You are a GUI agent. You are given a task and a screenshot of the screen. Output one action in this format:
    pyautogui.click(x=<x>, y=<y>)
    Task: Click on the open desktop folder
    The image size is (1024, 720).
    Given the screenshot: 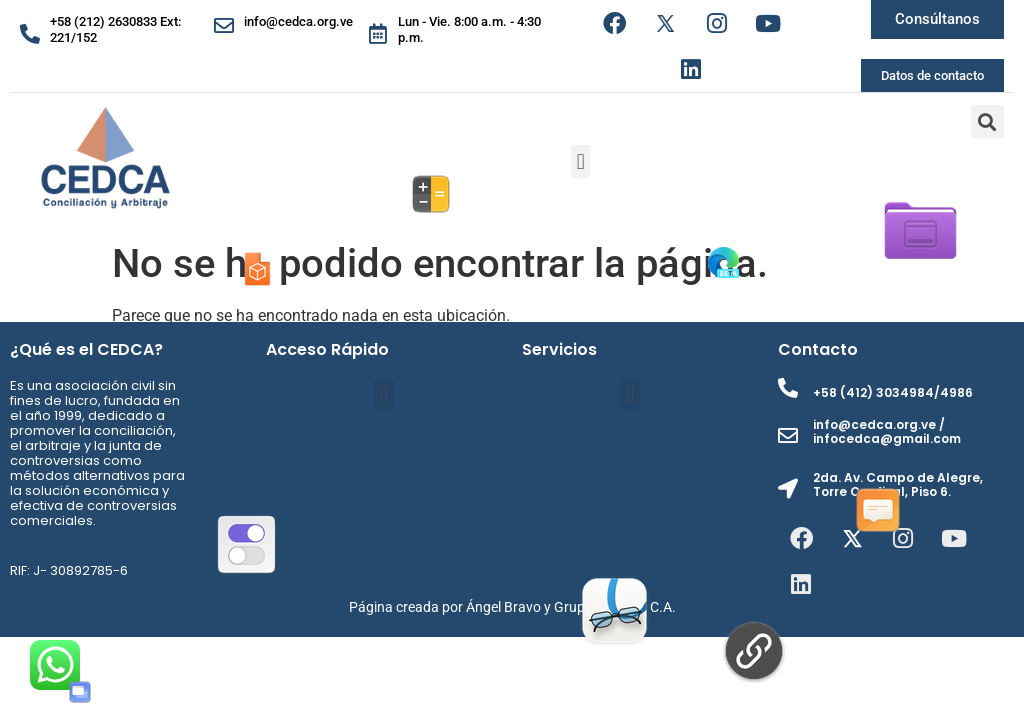 What is the action you would take?
    pyautogui.click(x=920, y=230)
    